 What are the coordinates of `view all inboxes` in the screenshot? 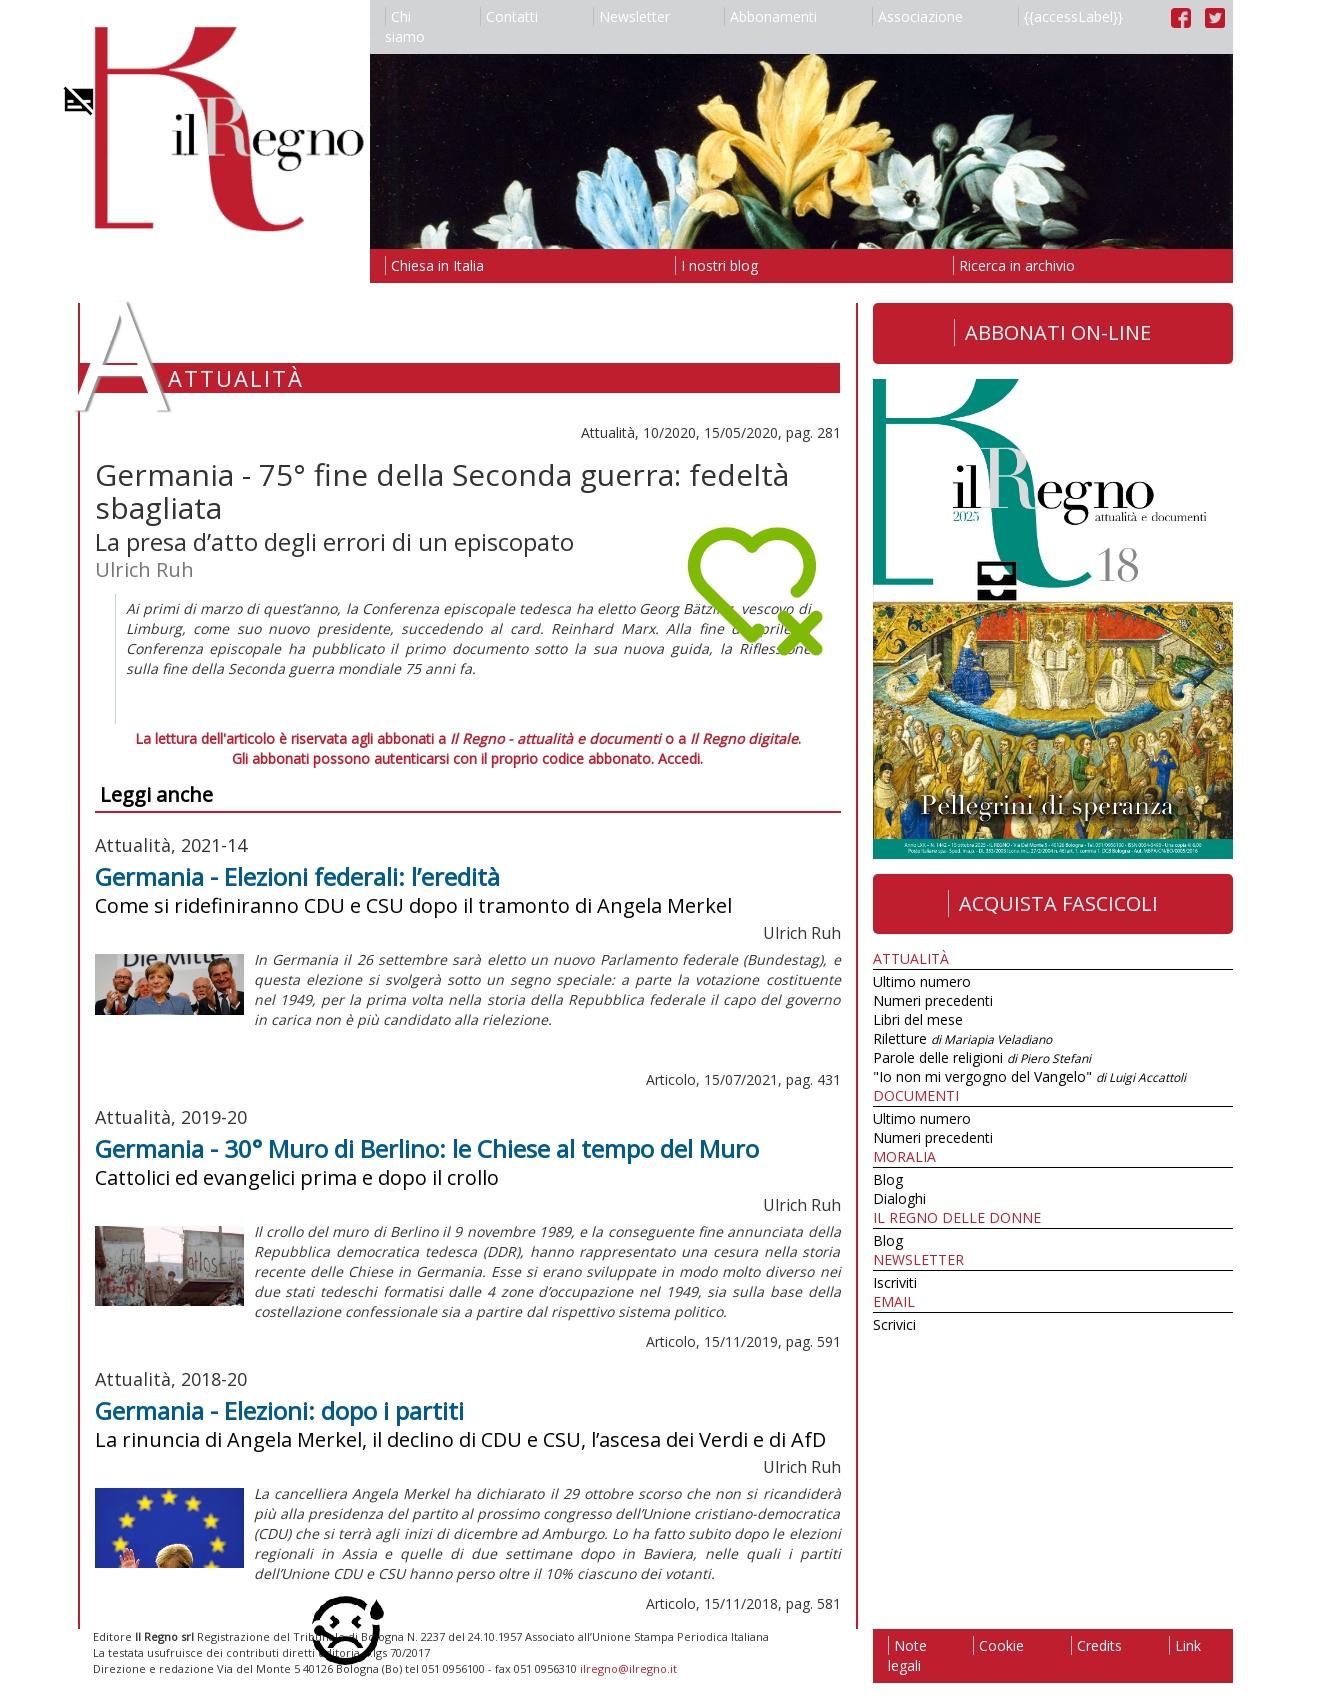 It's located at (997, 581).